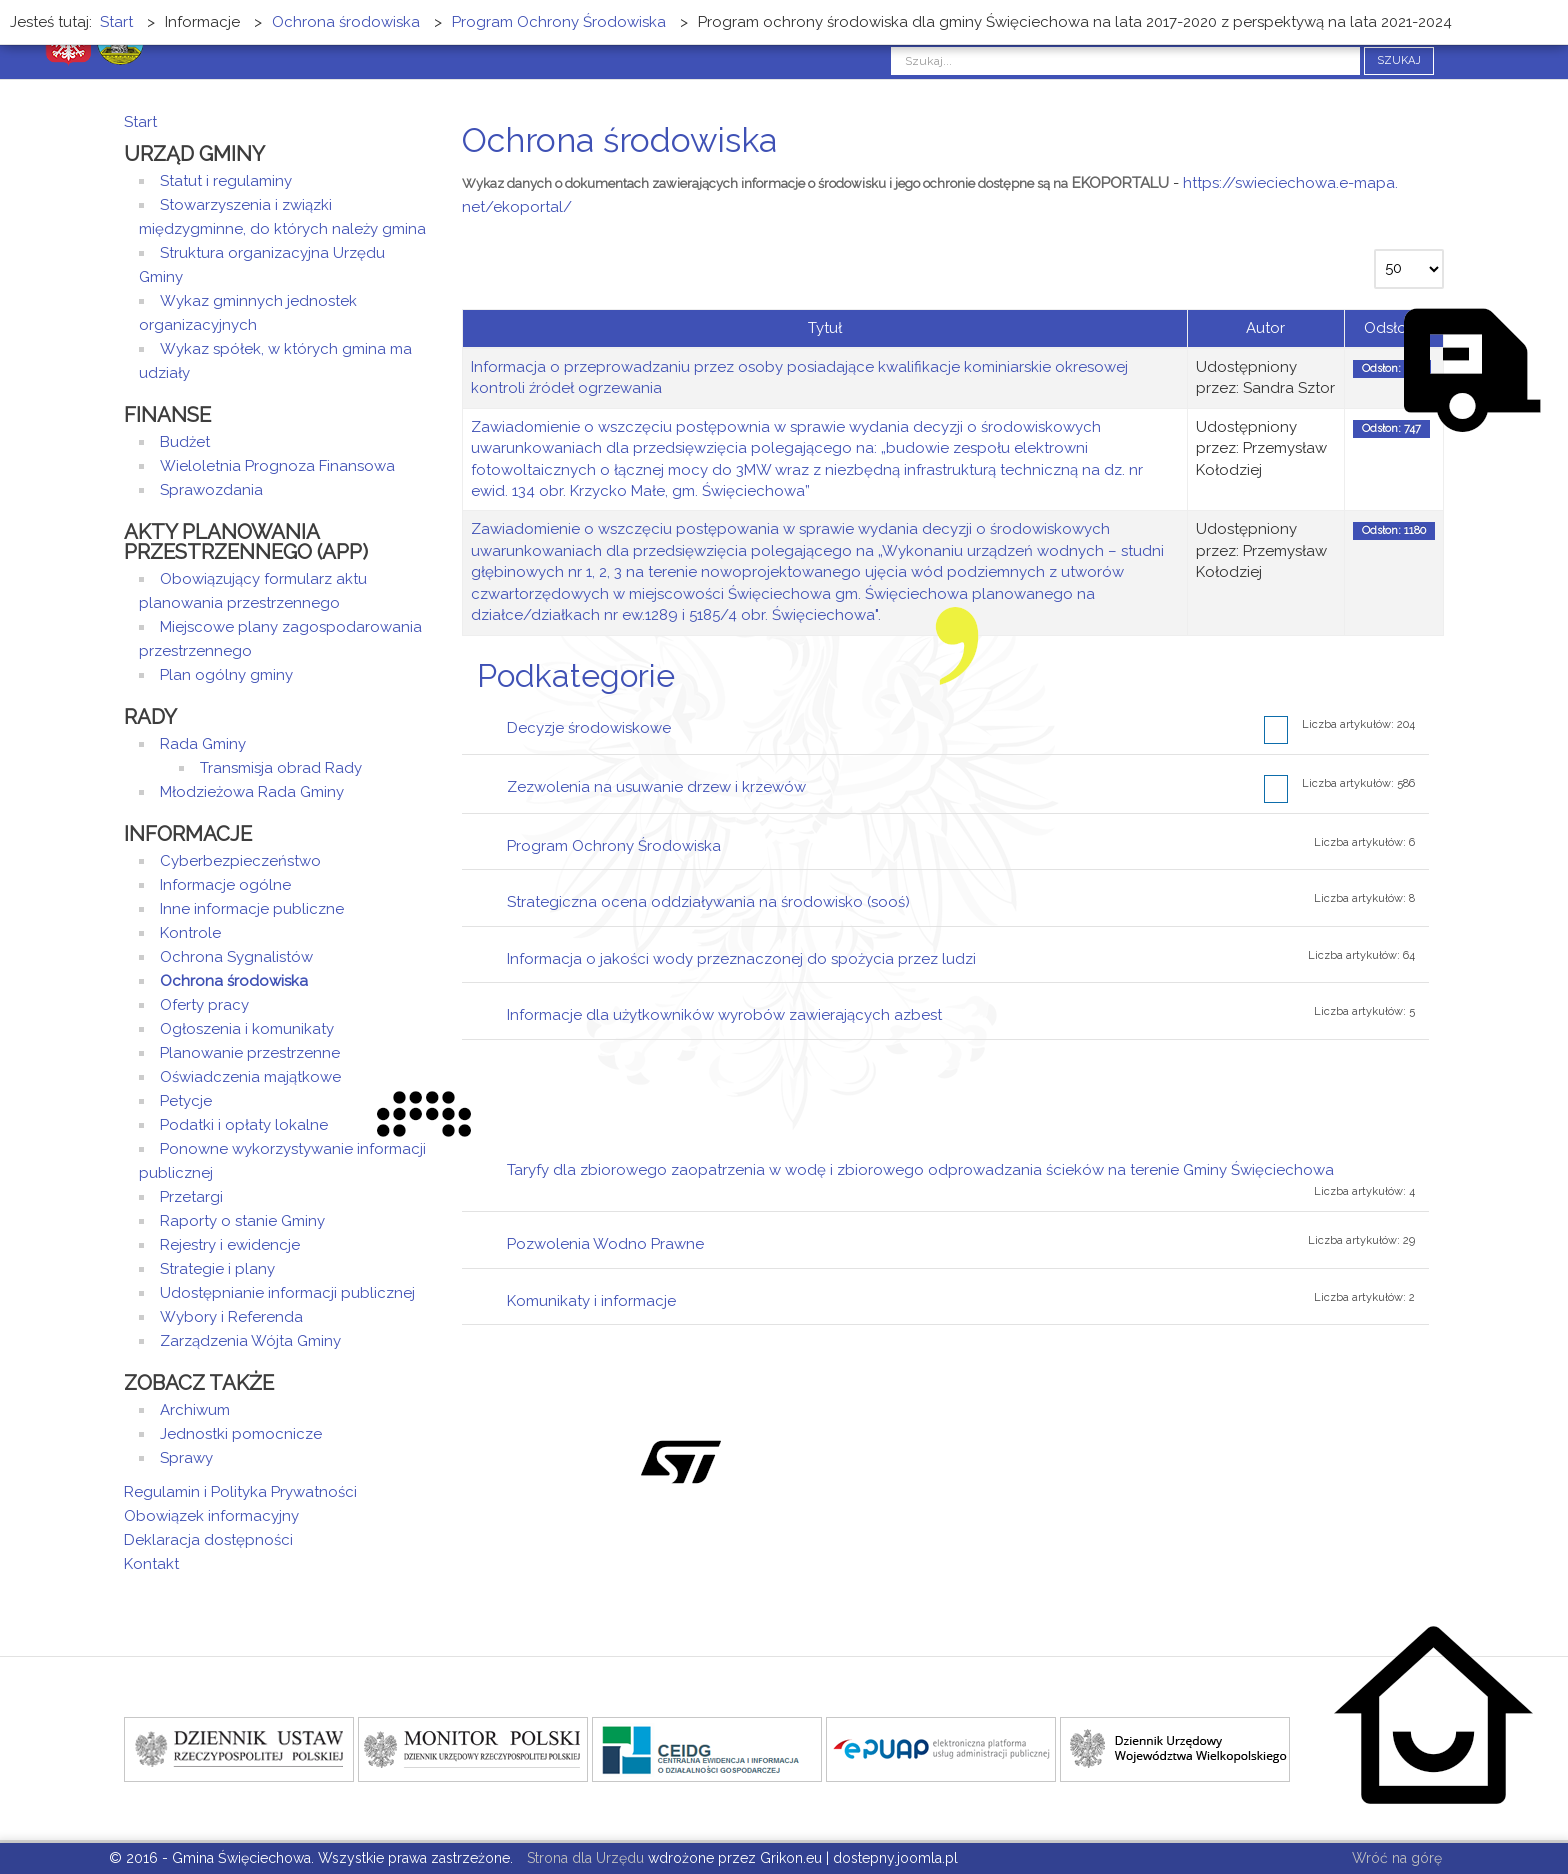 This screenshot has height=1874, width=1568. I want to click on STMicroelectronics company logo, so click(681, 1462).